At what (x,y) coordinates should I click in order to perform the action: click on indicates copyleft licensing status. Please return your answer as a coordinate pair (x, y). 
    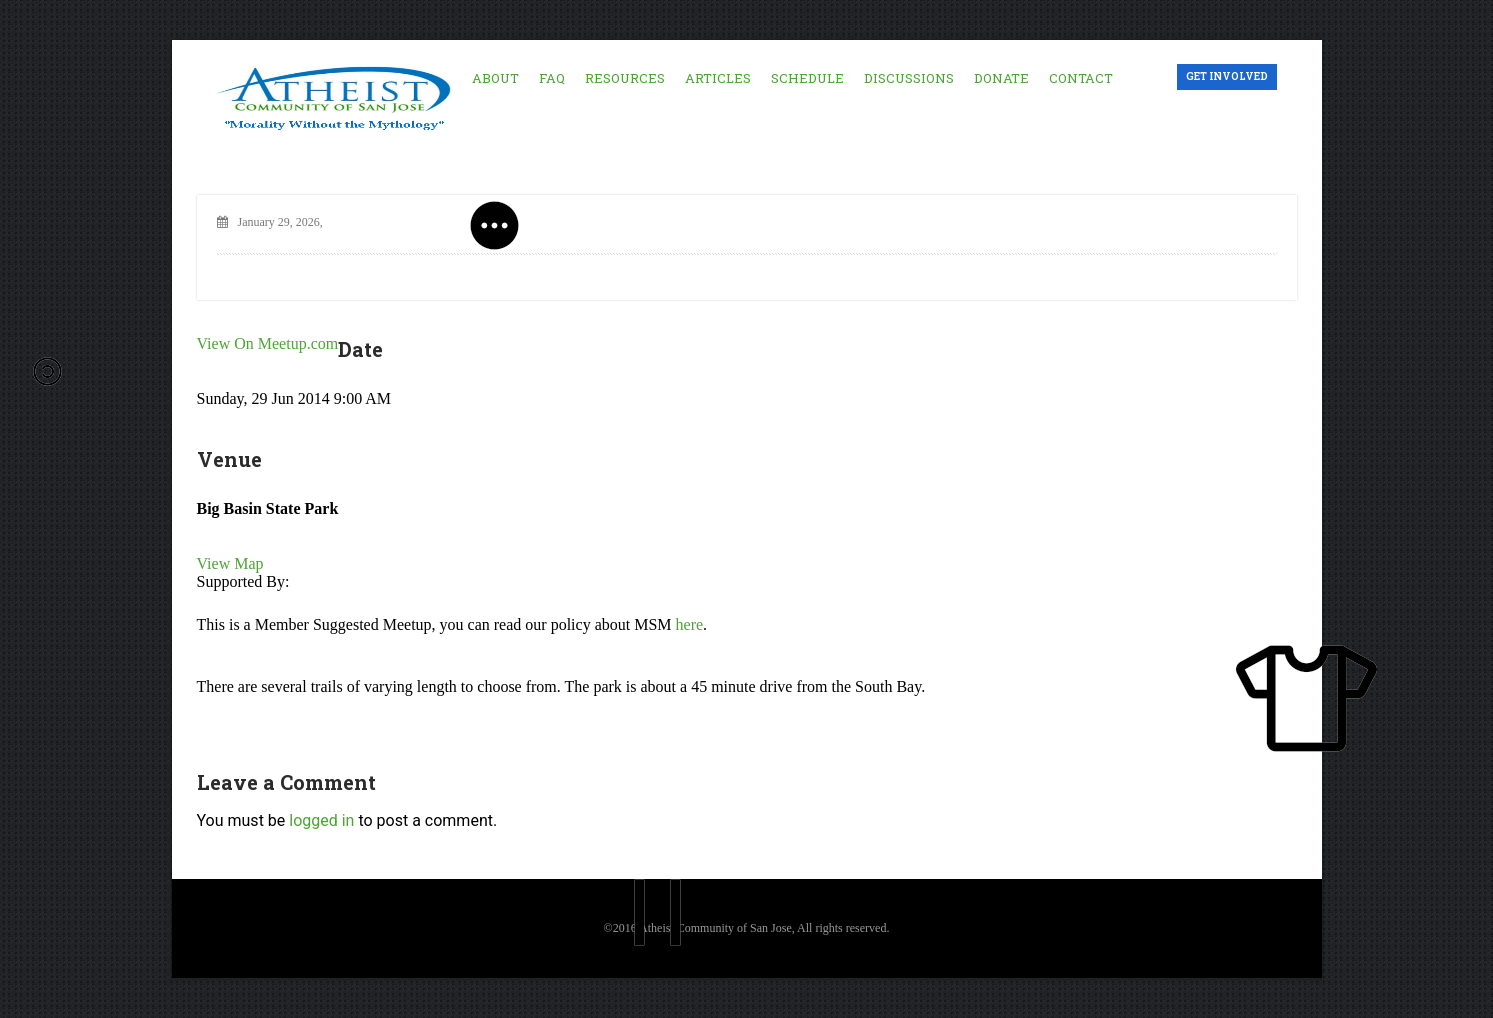
    Looking at the image, I should click on (47, 371).